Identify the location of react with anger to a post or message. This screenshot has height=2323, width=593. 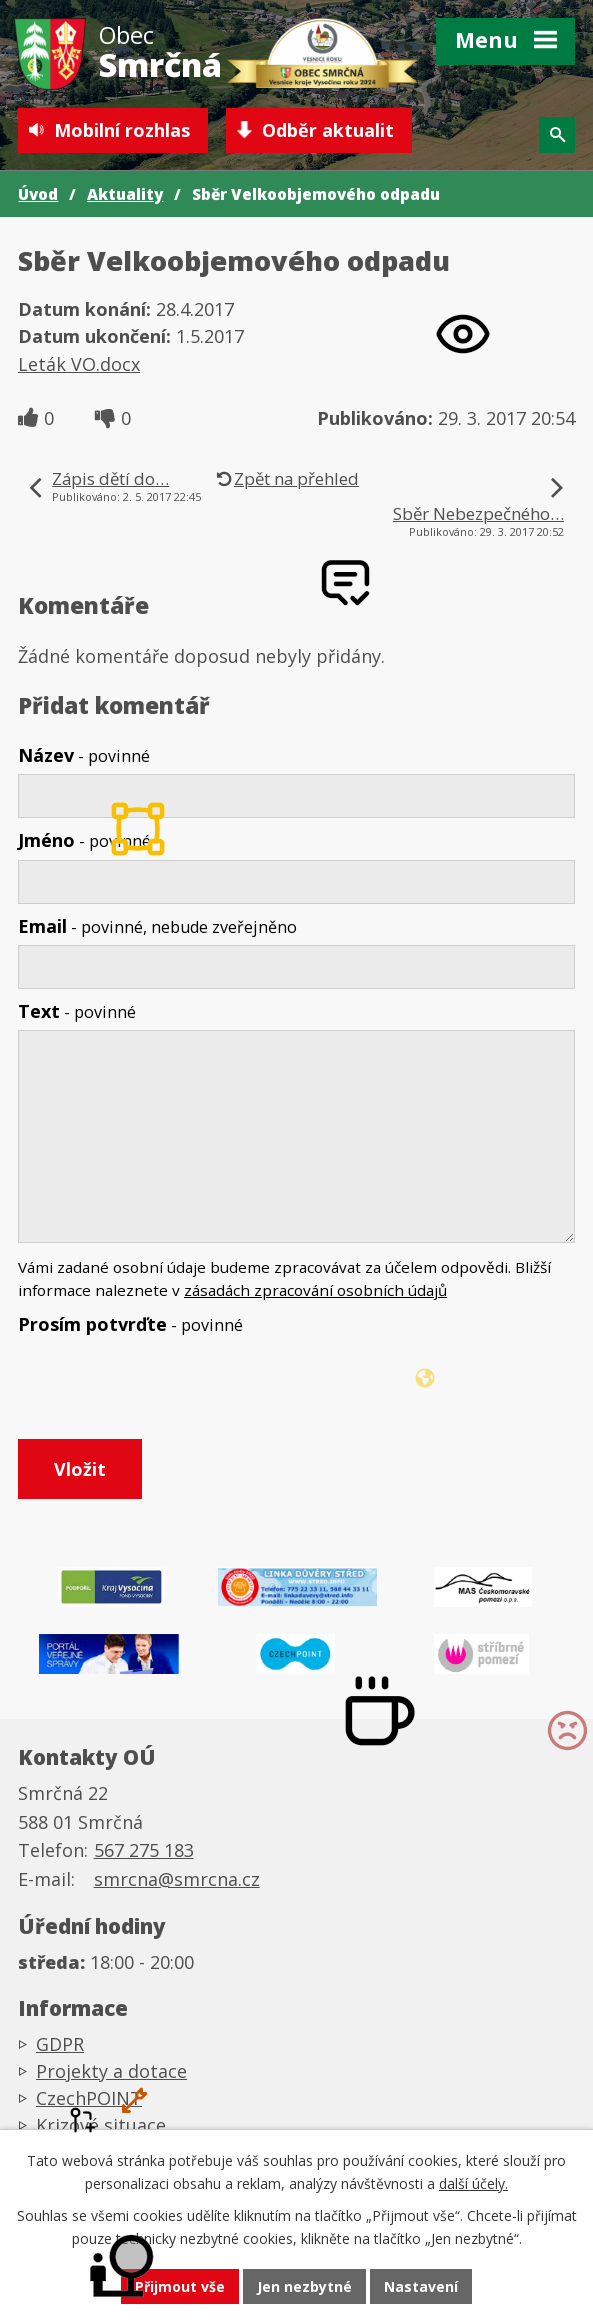
(567, 1730).